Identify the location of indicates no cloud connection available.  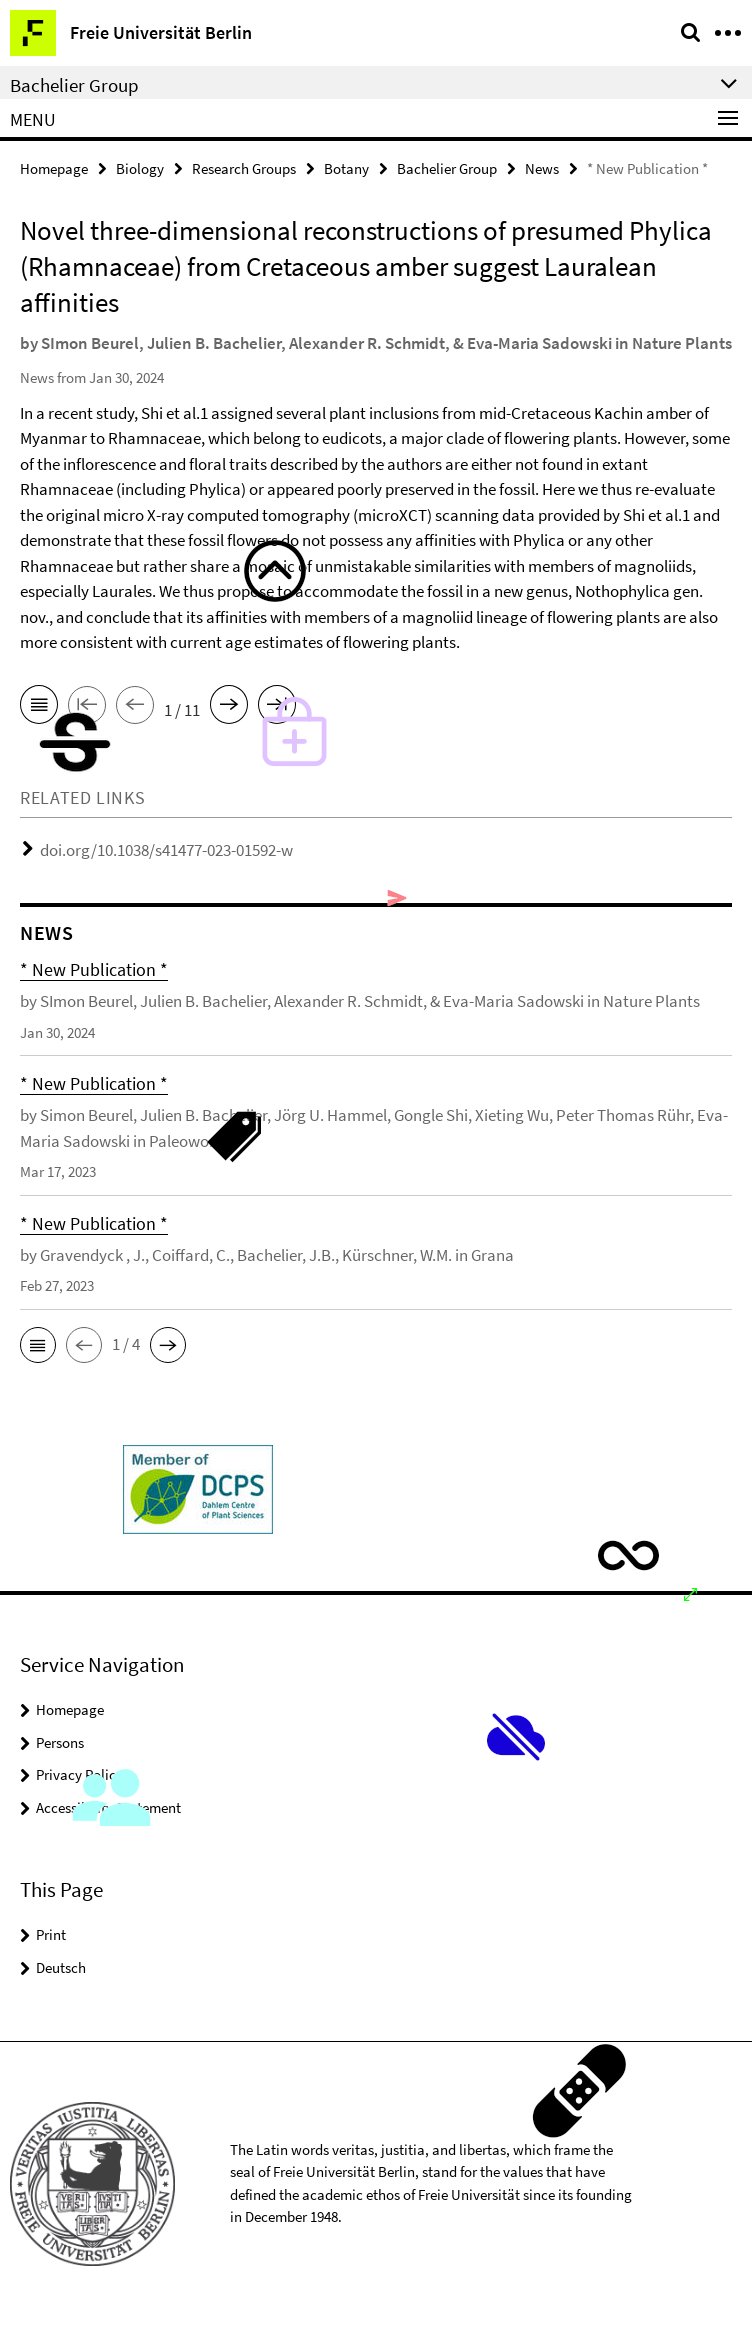
(516, 1737).